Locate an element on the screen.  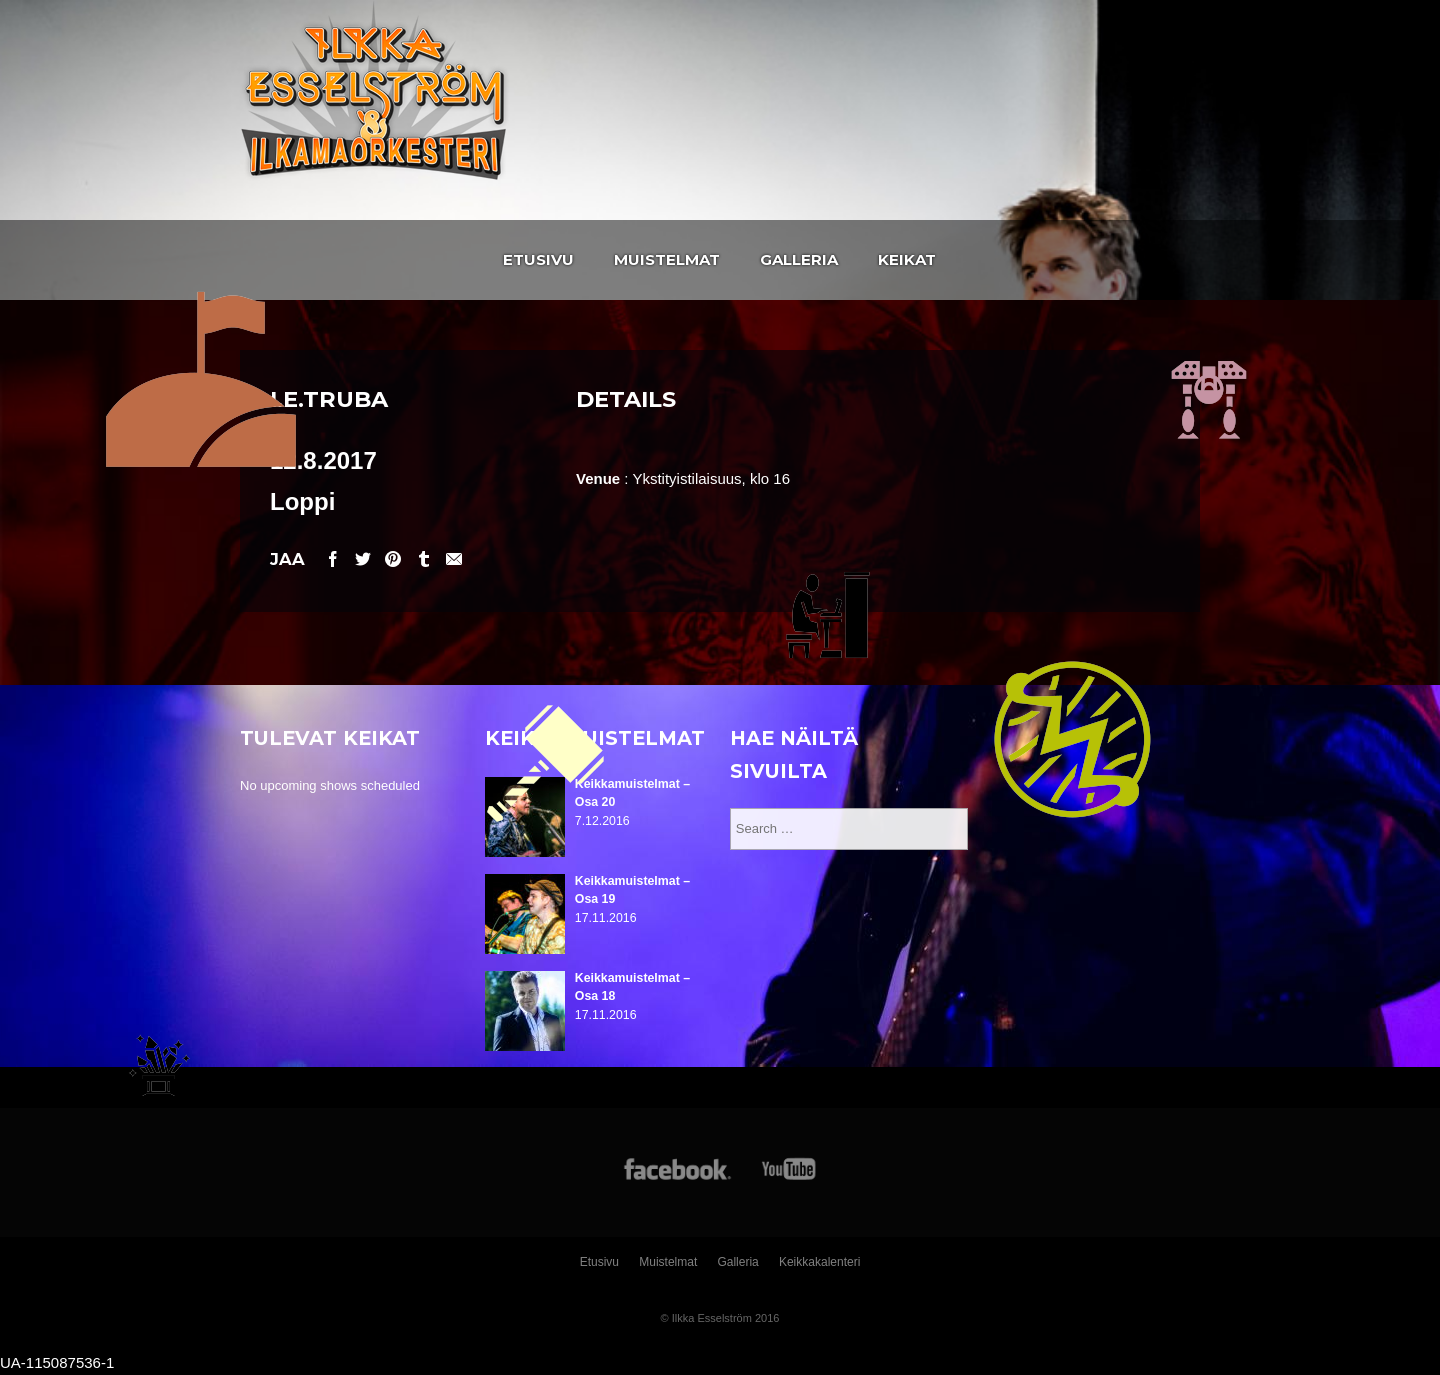
access the crystal shrine location in-game is located at coordinates (158, 1065).